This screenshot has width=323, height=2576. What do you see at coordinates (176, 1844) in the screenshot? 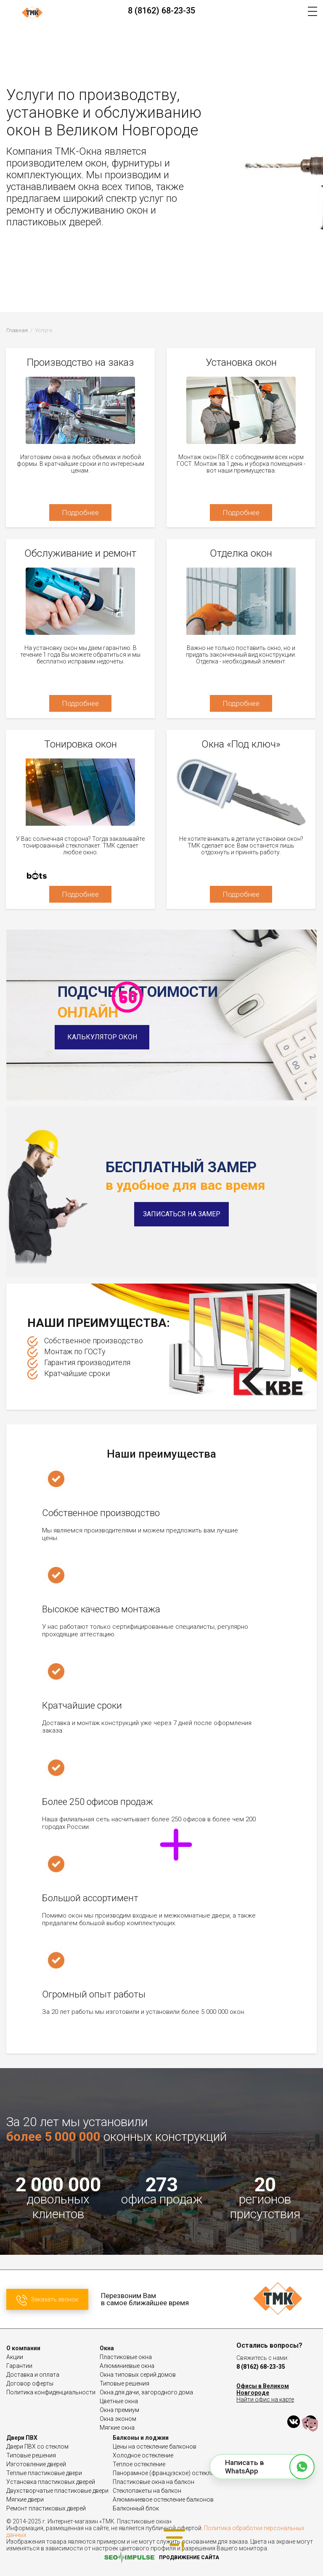
I see `add a new item` at bounding box center [176, 1844].